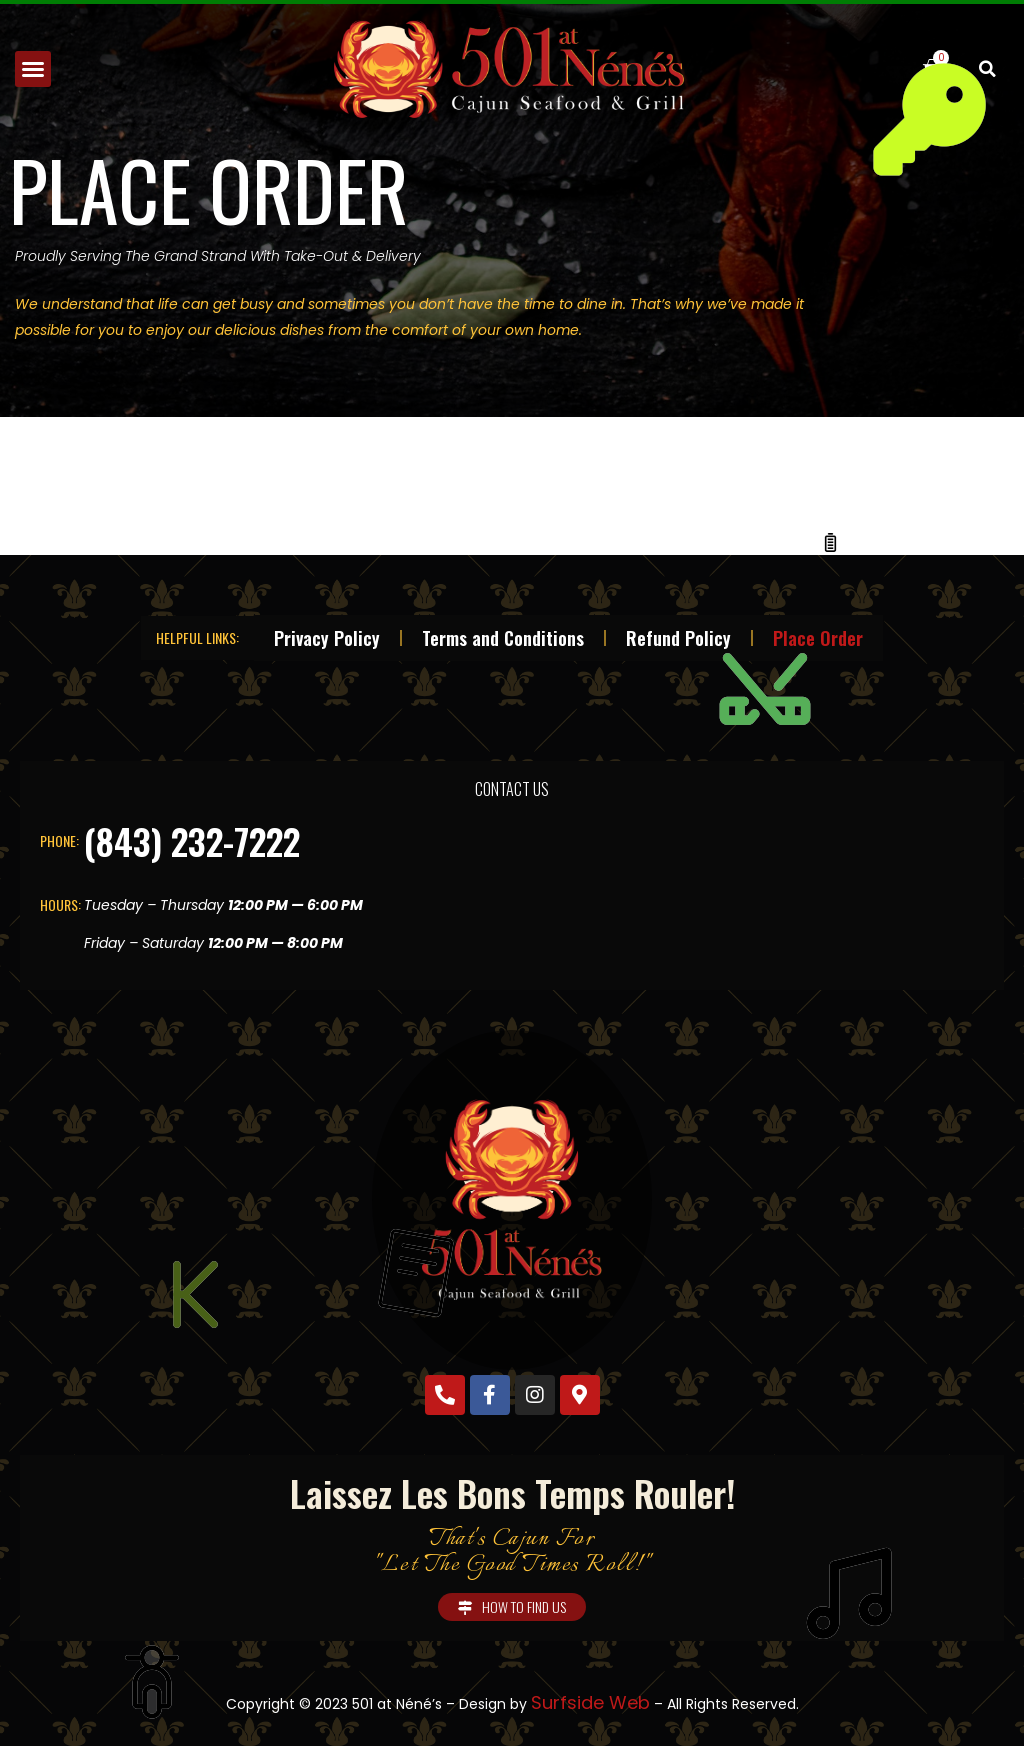 This screenshot has width=1024, height=1746. What do you see at coordinates (927, 121) in the screenshot?
I see `access security or login settings` at bounding box center [927, 121].